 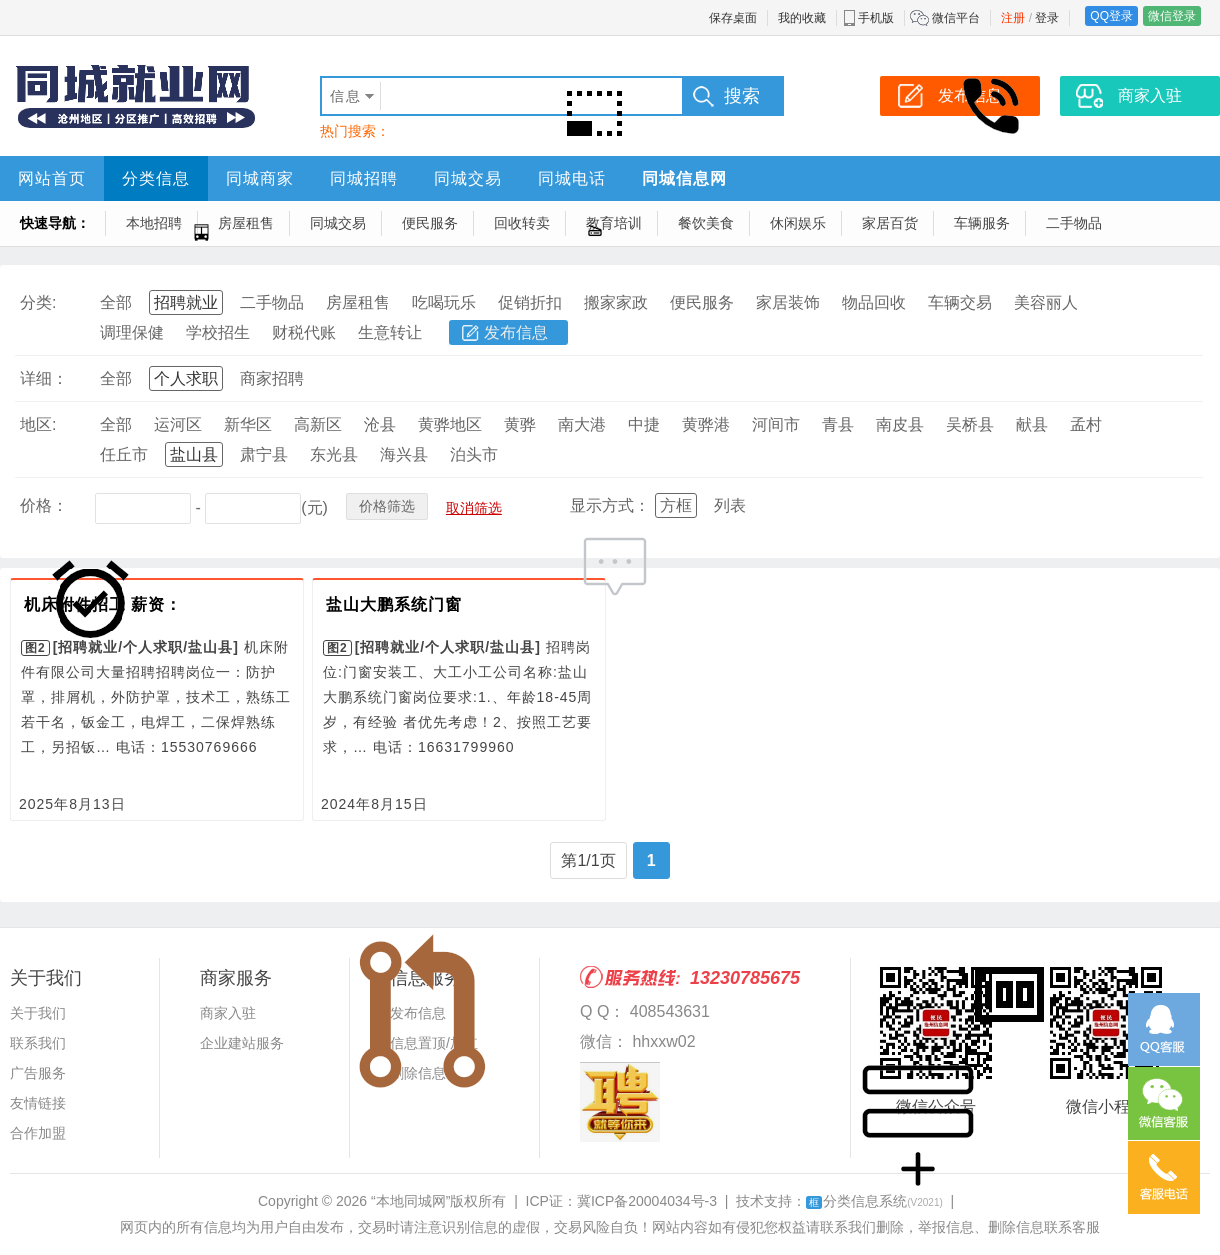 I want to click on view public transit options, so click(x=201, y=232).